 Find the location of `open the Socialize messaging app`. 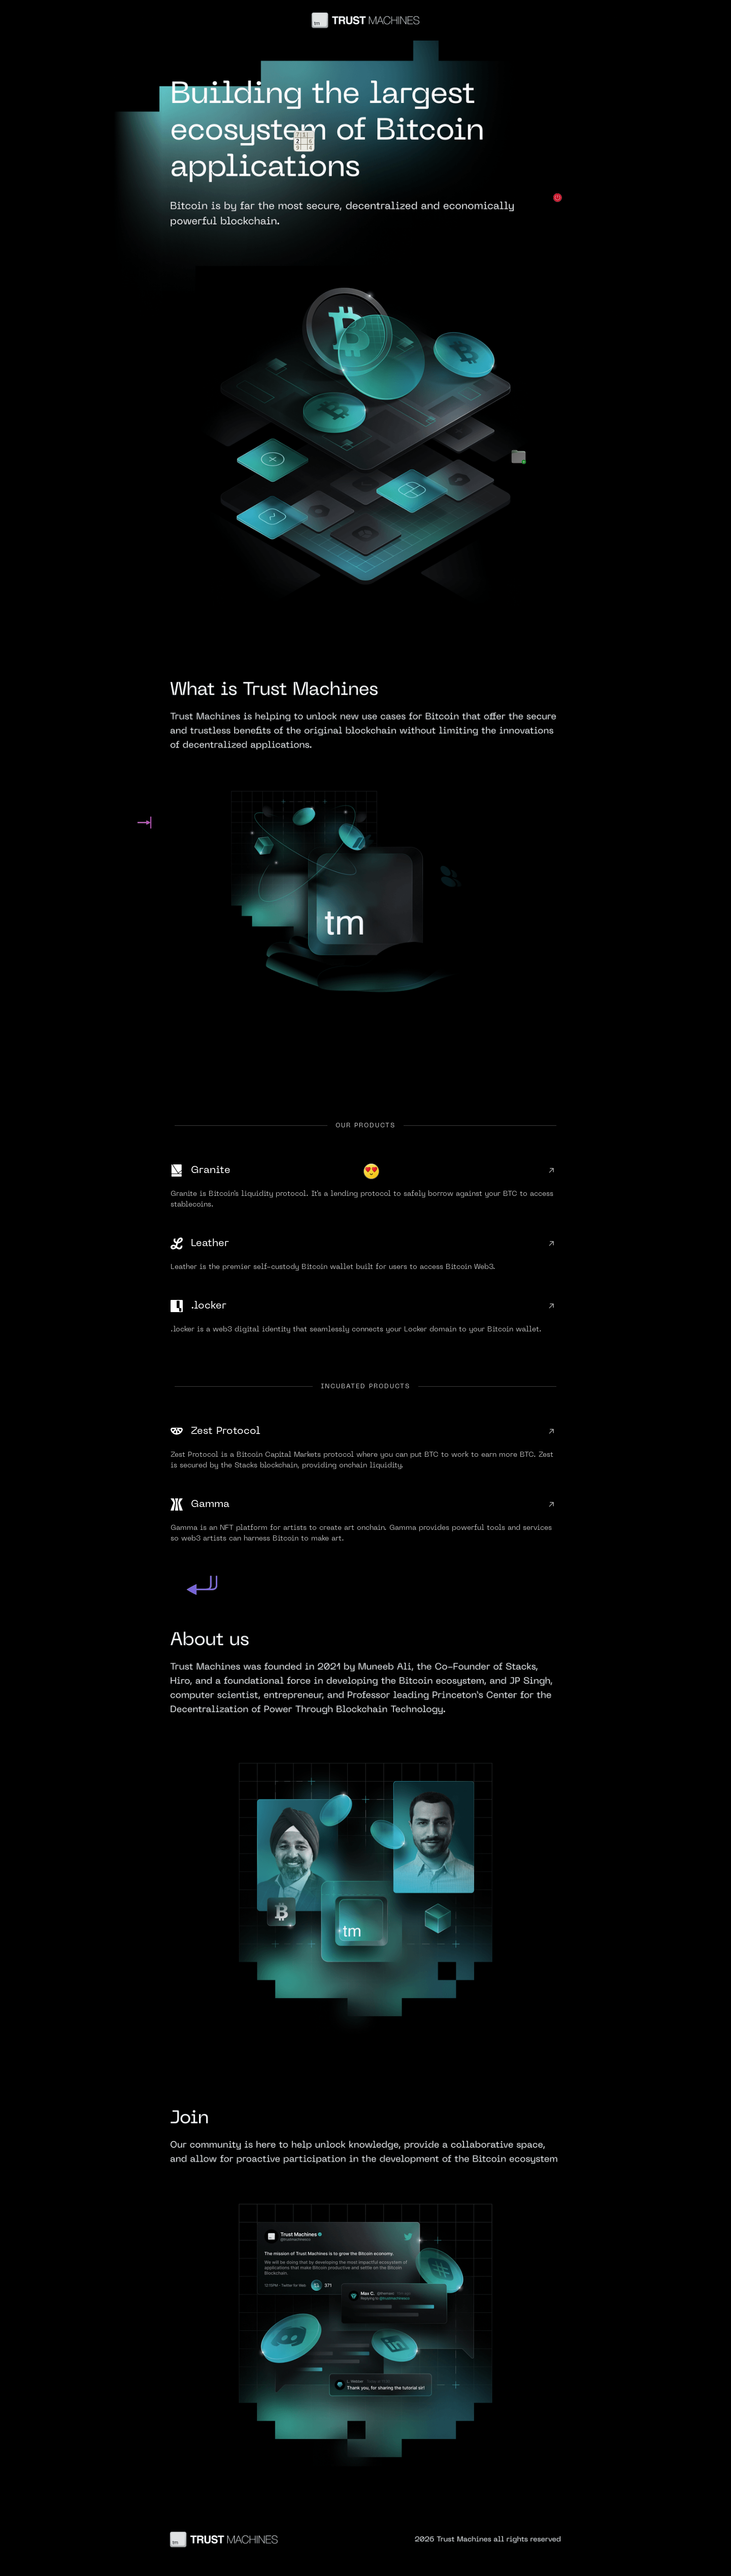

open the Socialize messaging app is located at coordinates (371, 1171).